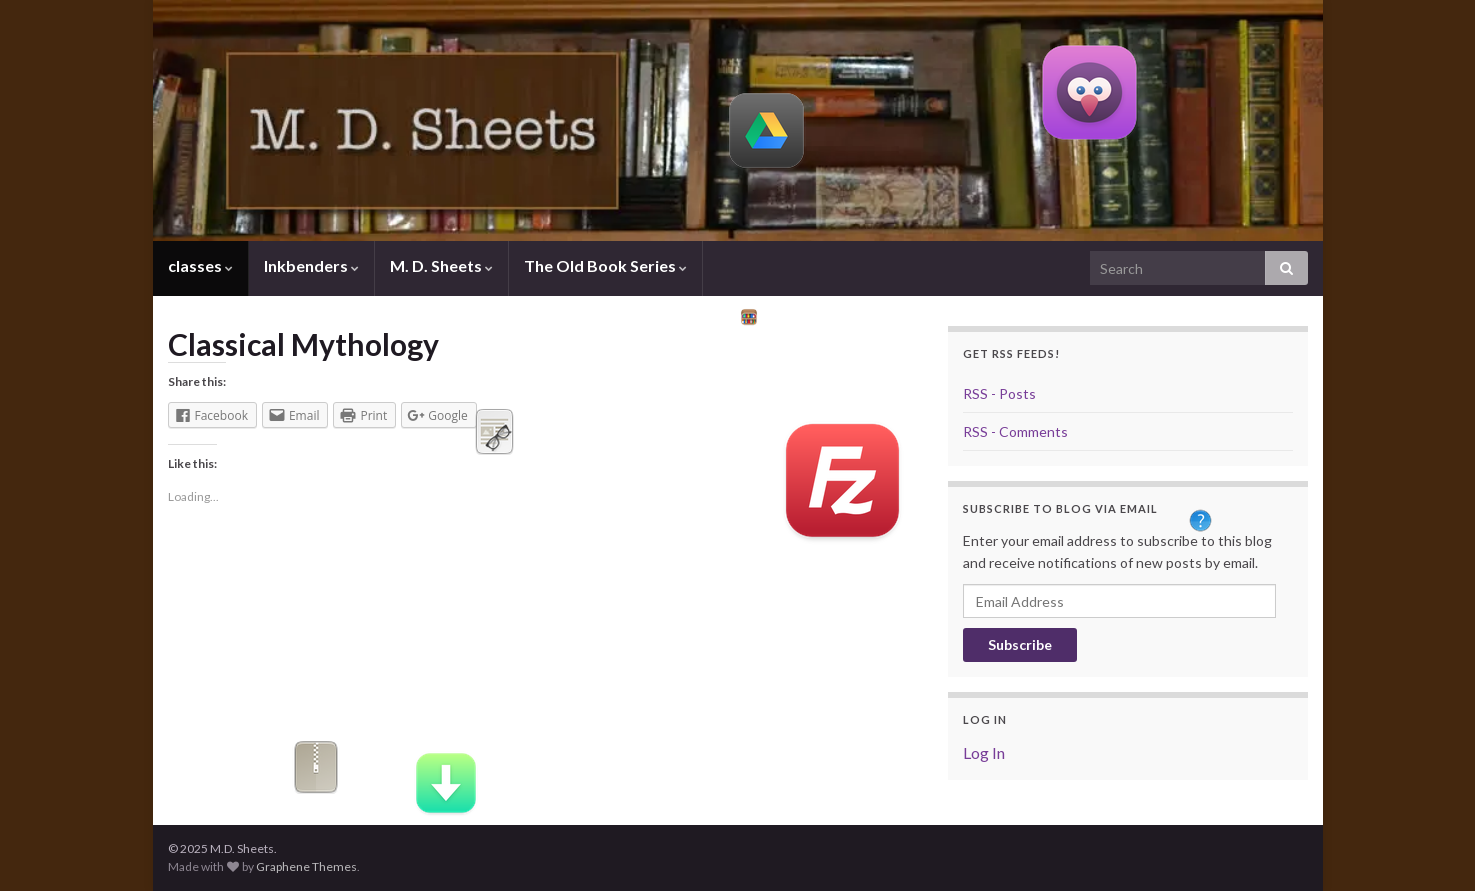 This screenshot has width=1475, height=891. I want to click on open Google Drive app, so click(766, 130).